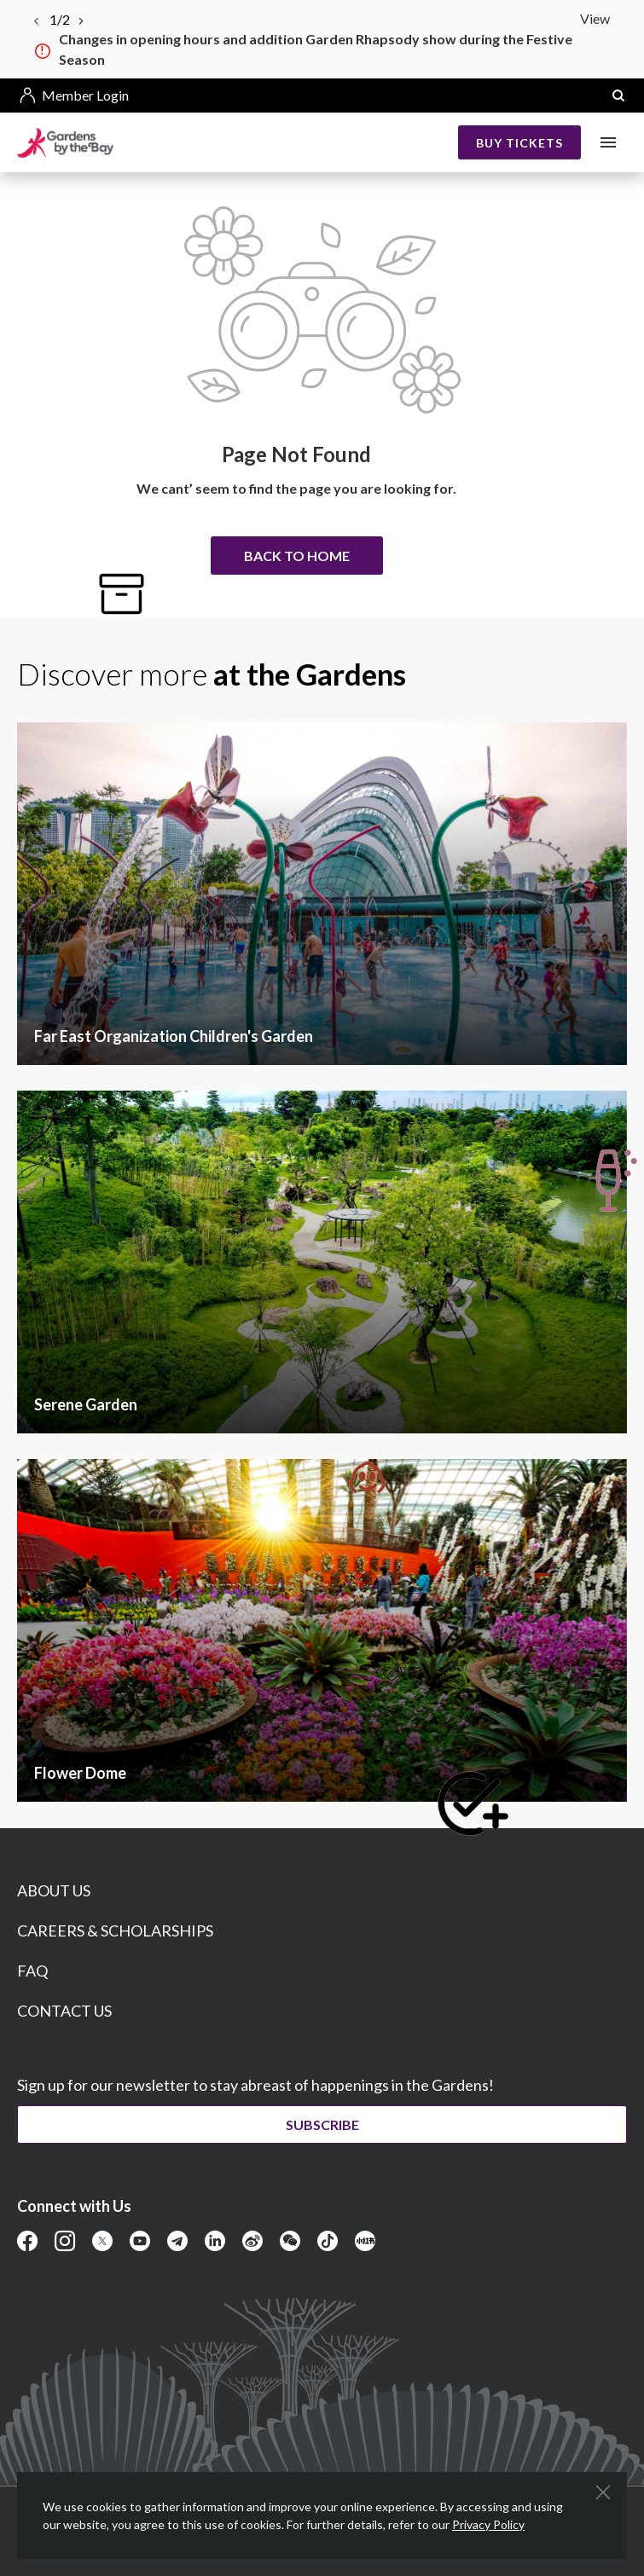 This screenshot has width=644, height=2576. Describe the element at coordinates (470, 1803) in the screenshot. I see `add a new task to your list` at that location.